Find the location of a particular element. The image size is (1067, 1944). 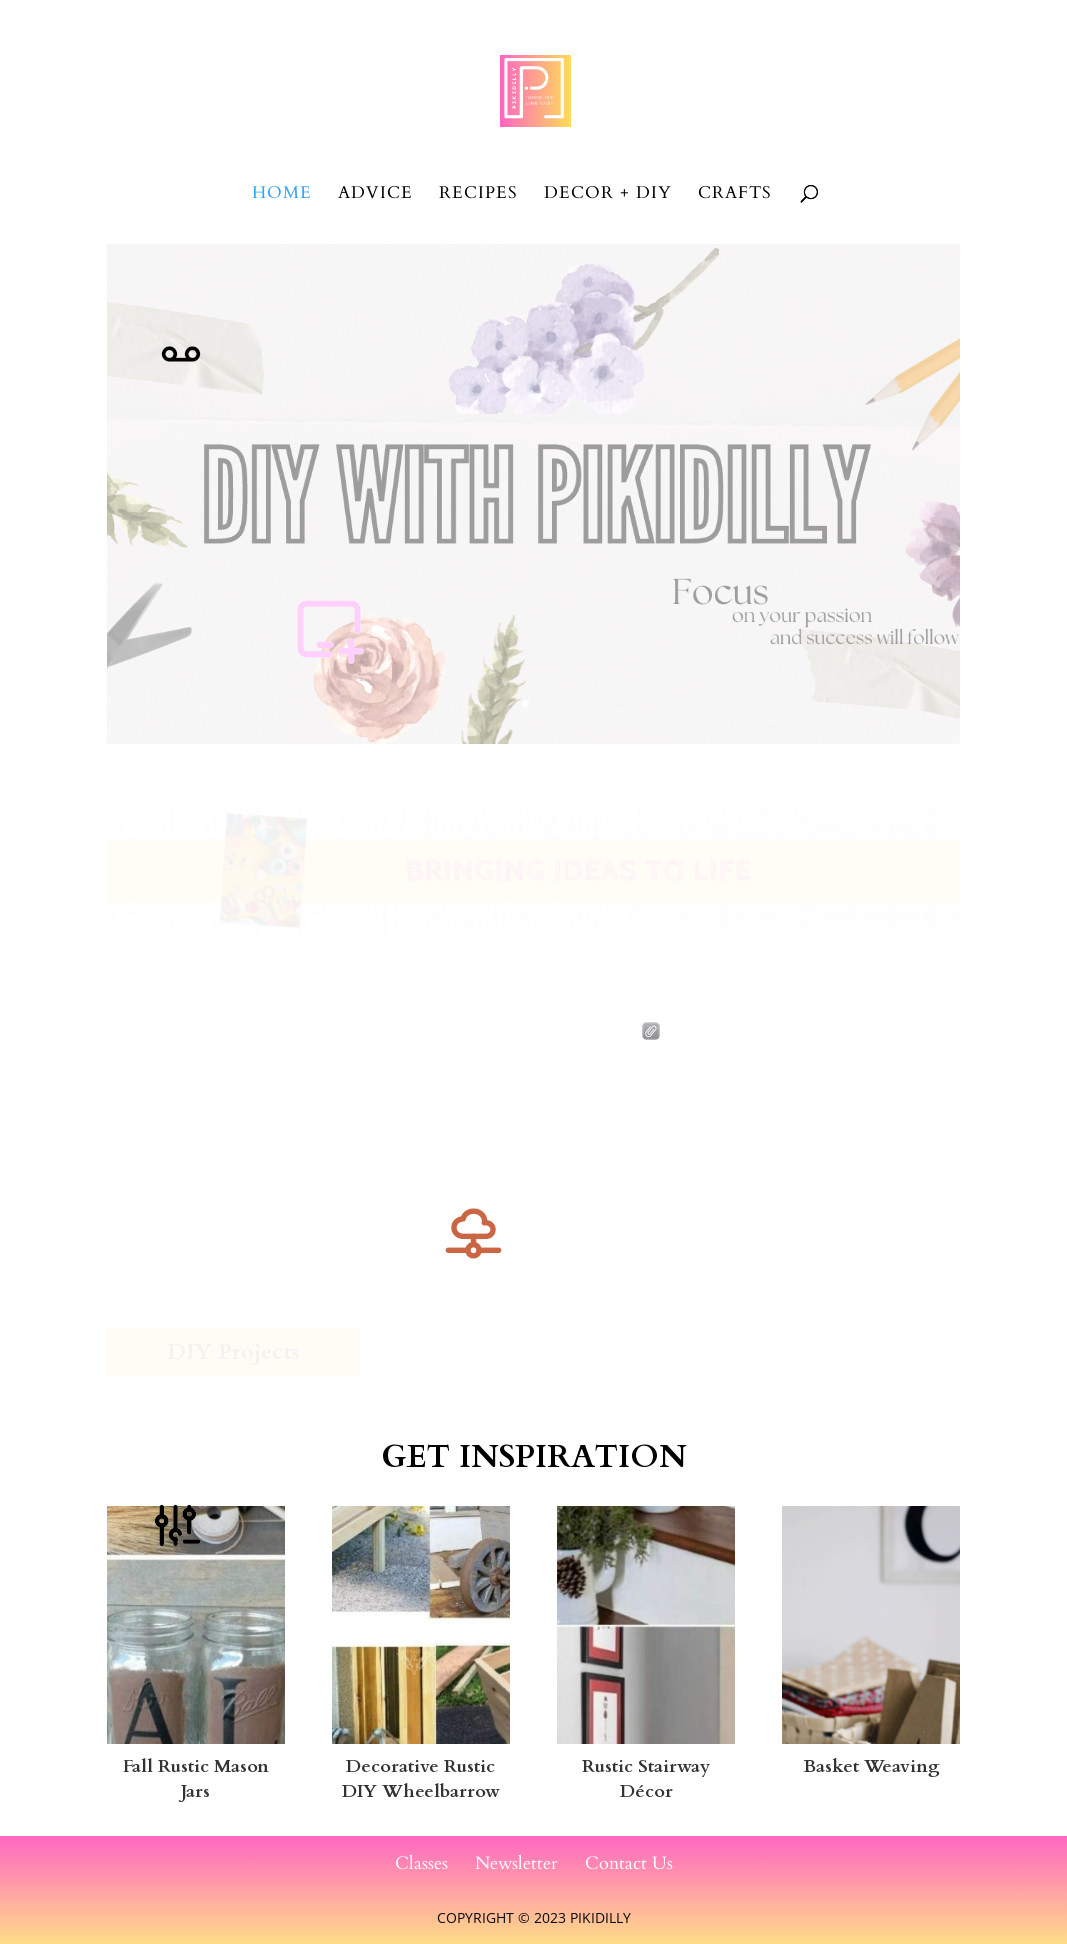

open office or productivity applications is located at coordinates (651, 1031).